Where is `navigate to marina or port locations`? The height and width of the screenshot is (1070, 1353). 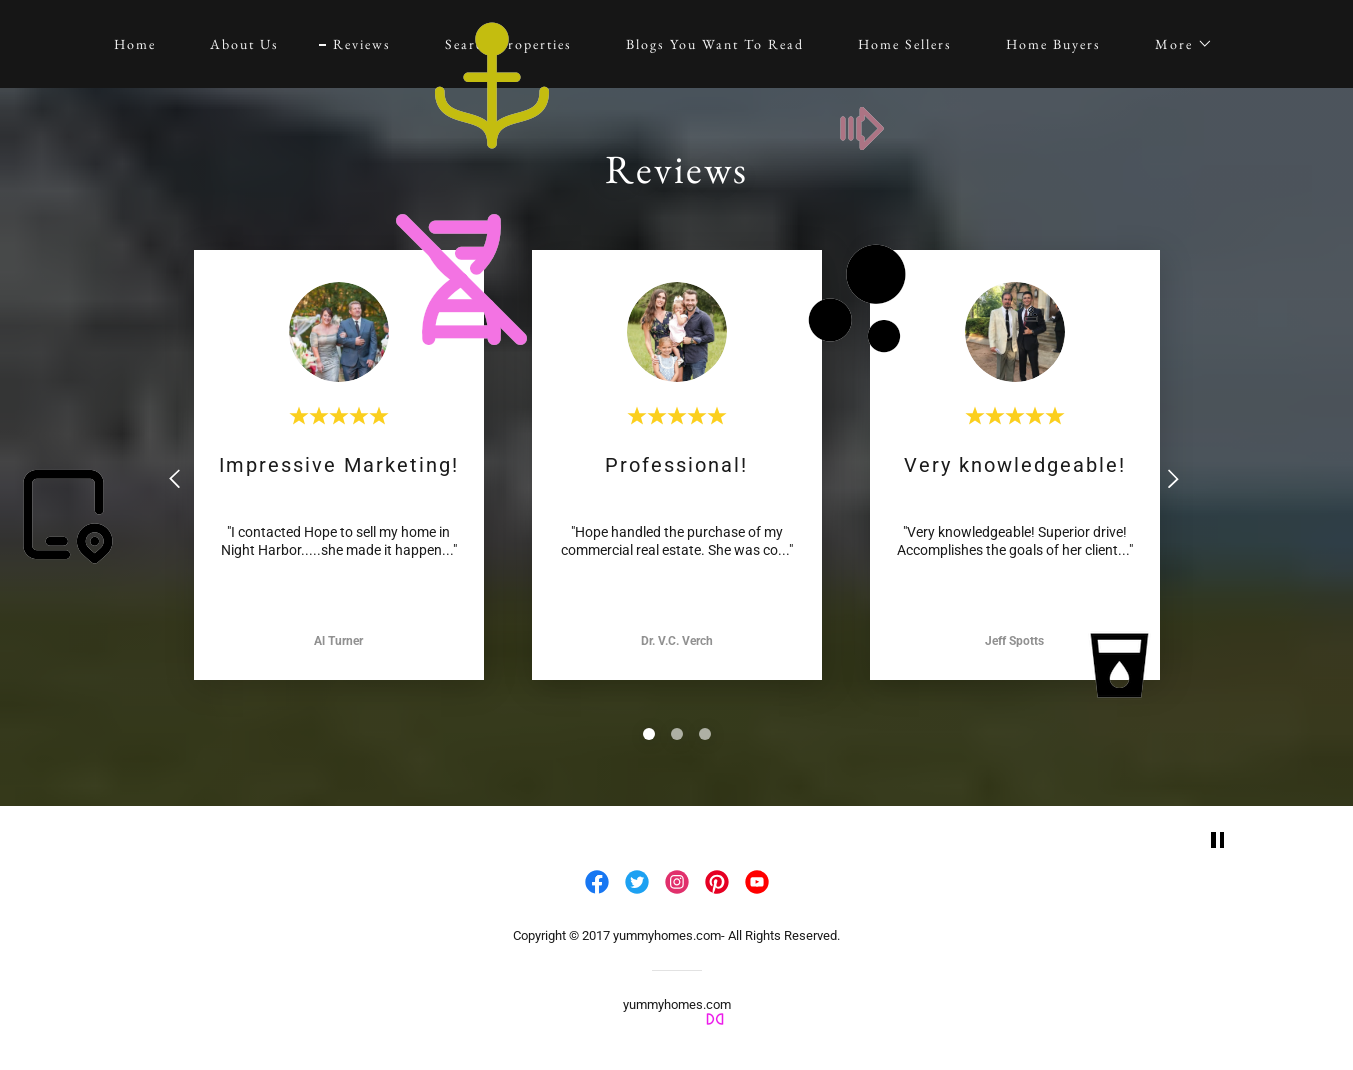 navigate to marina or port locations is located at coordinates (492, 82).